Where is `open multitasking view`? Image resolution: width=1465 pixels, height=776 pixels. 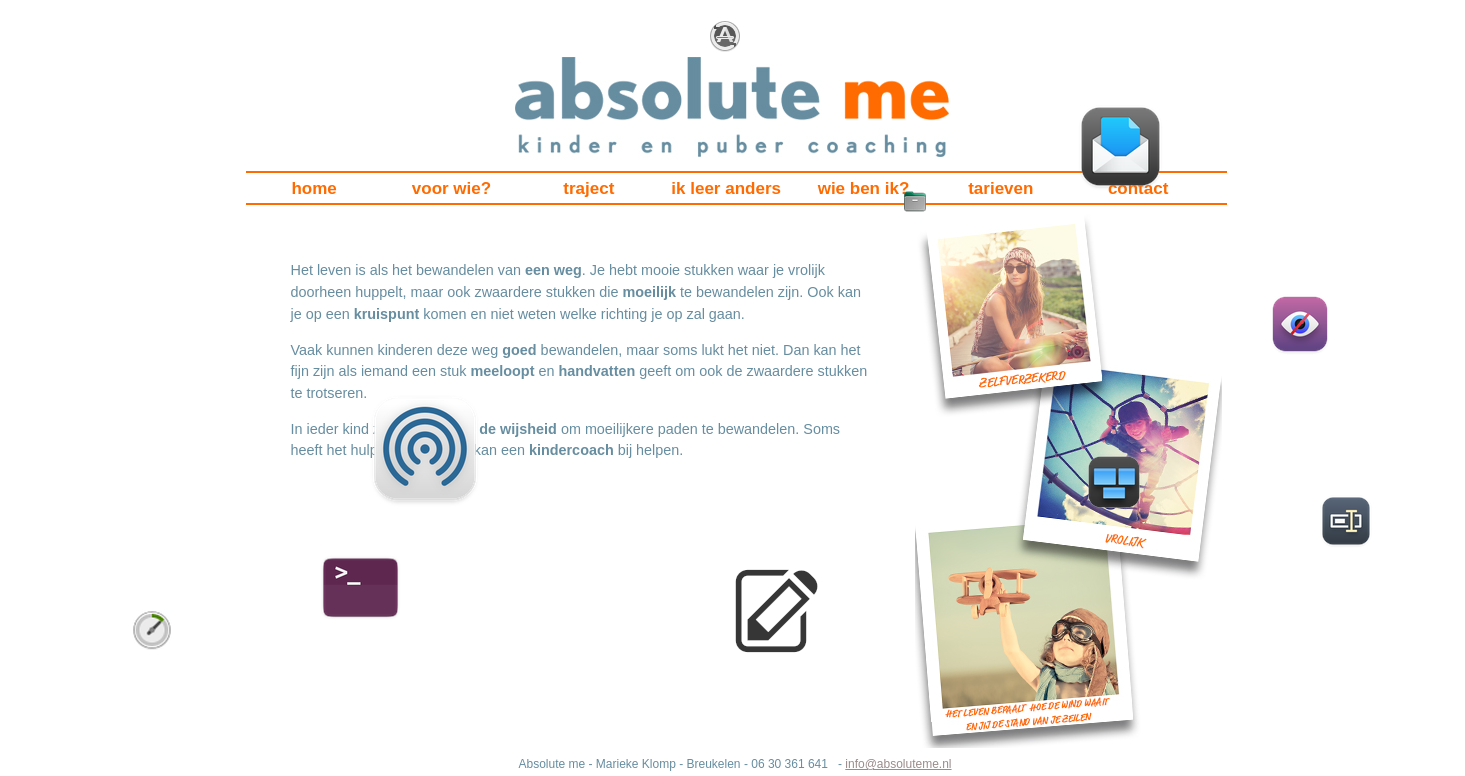
open multitasking view is located at coordinates (1114, 482).